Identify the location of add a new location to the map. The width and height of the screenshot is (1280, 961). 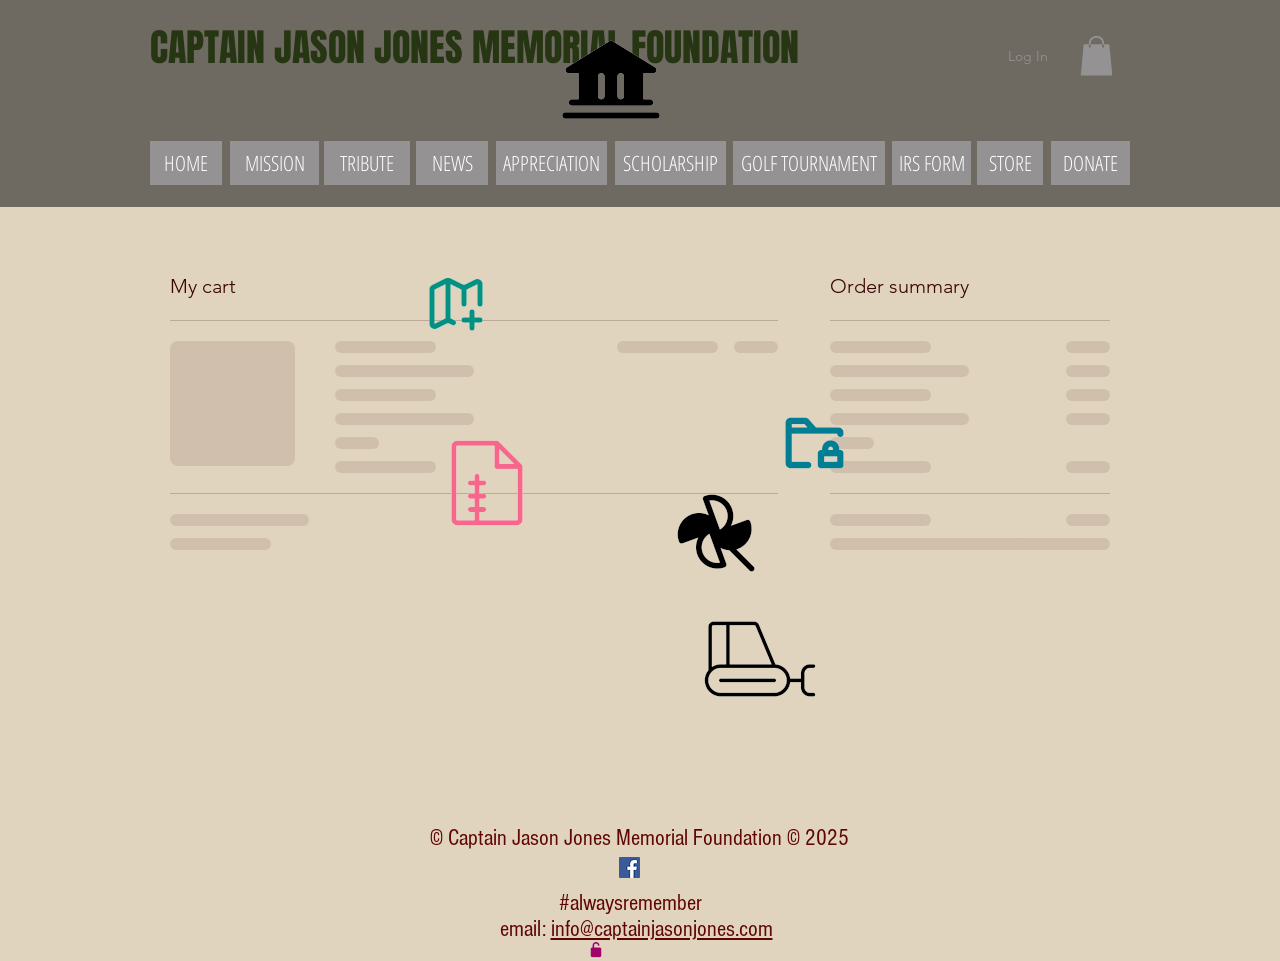
(456, 304).